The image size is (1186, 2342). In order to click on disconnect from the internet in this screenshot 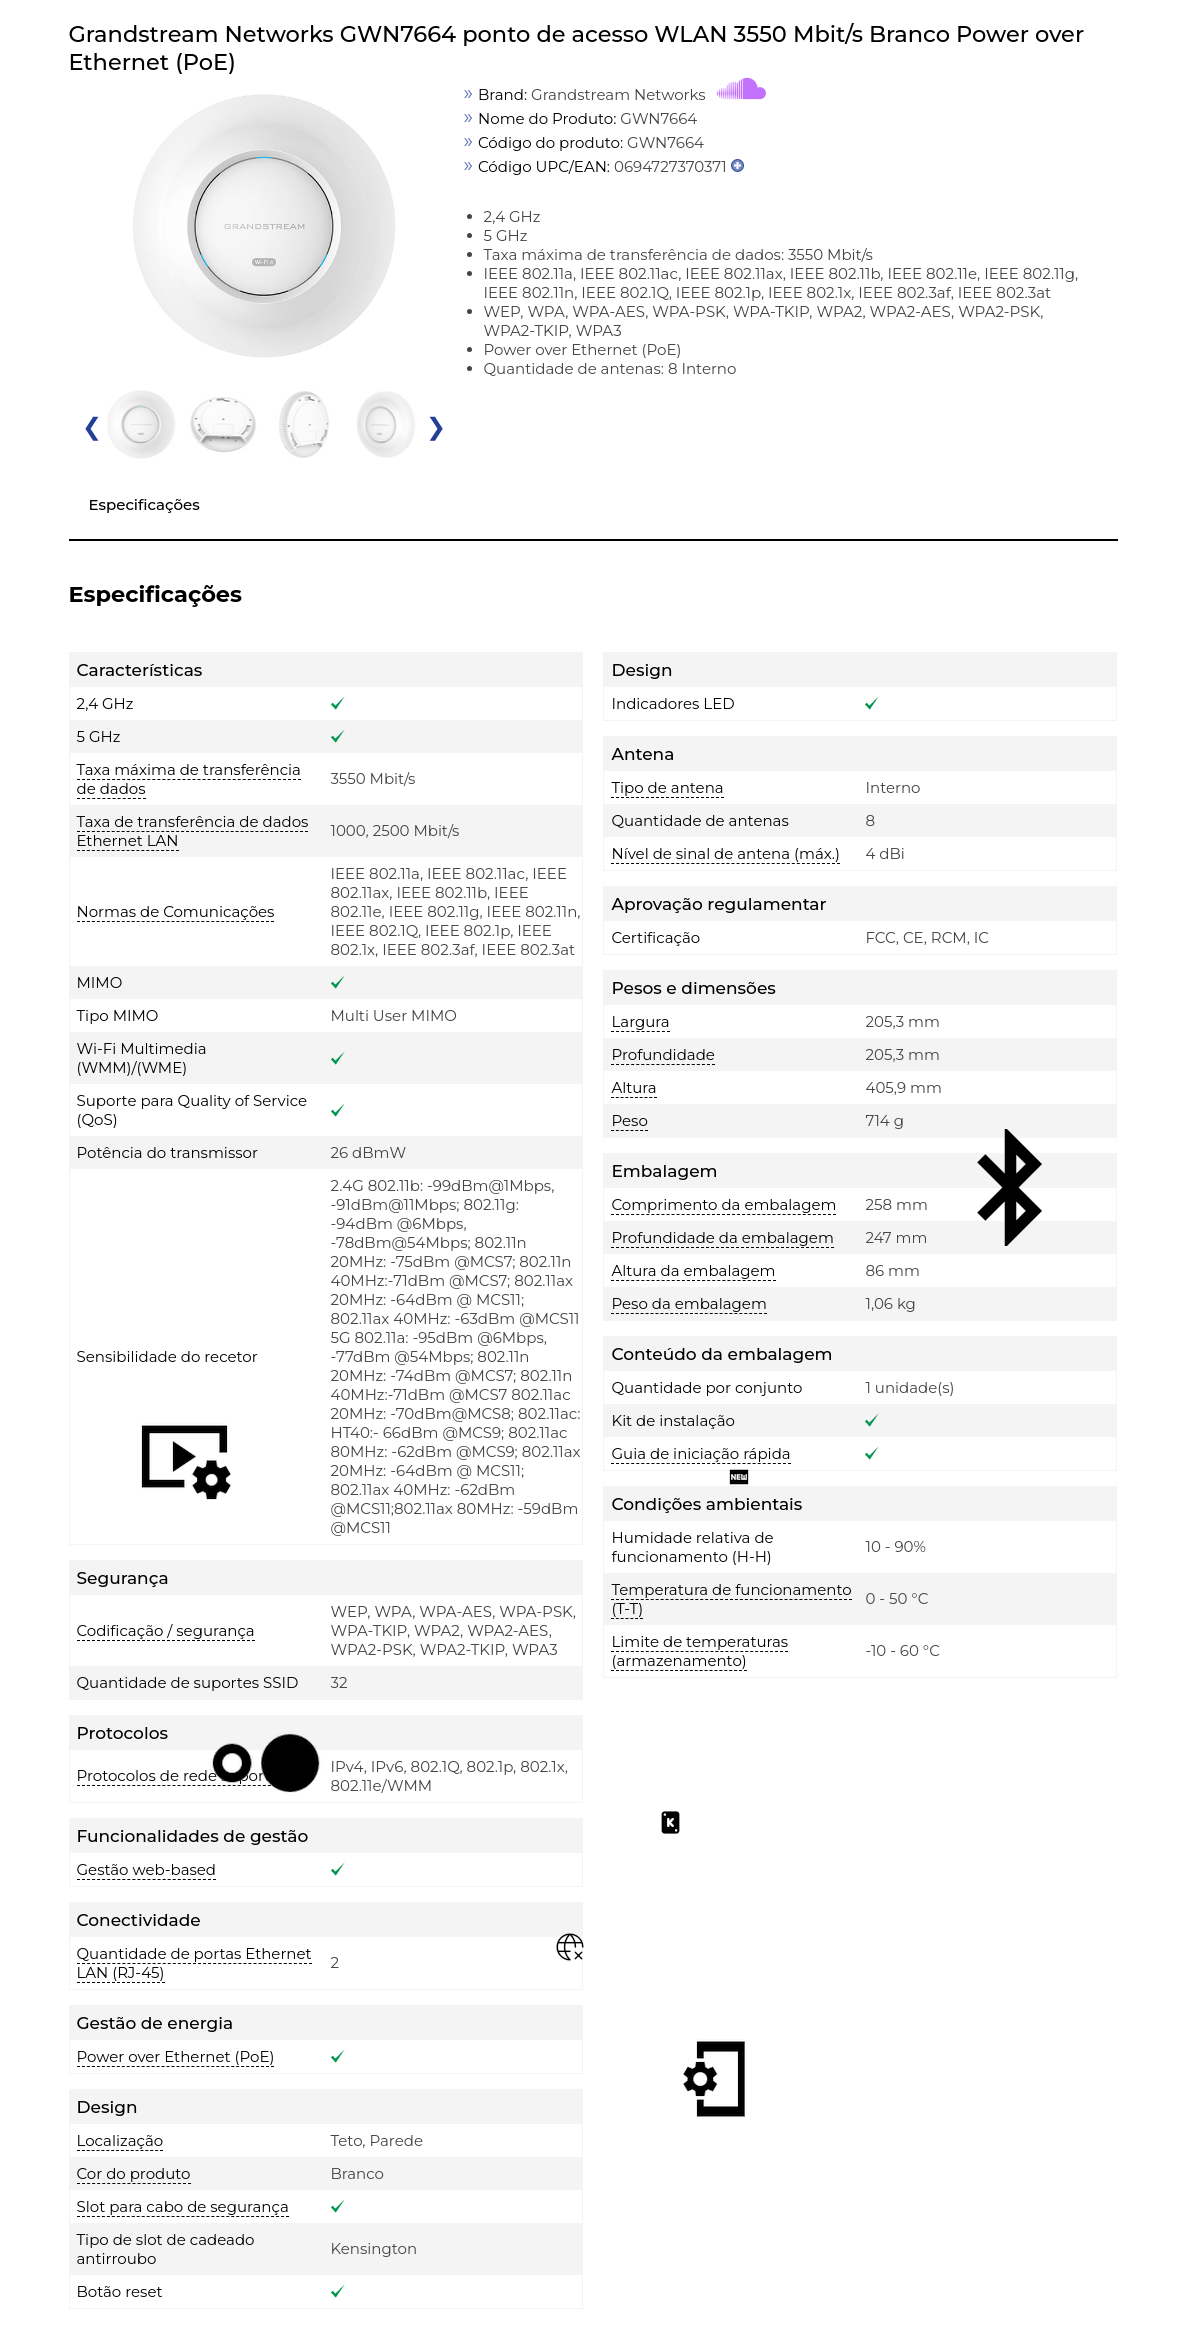, I will do `click(570, 1947)`.